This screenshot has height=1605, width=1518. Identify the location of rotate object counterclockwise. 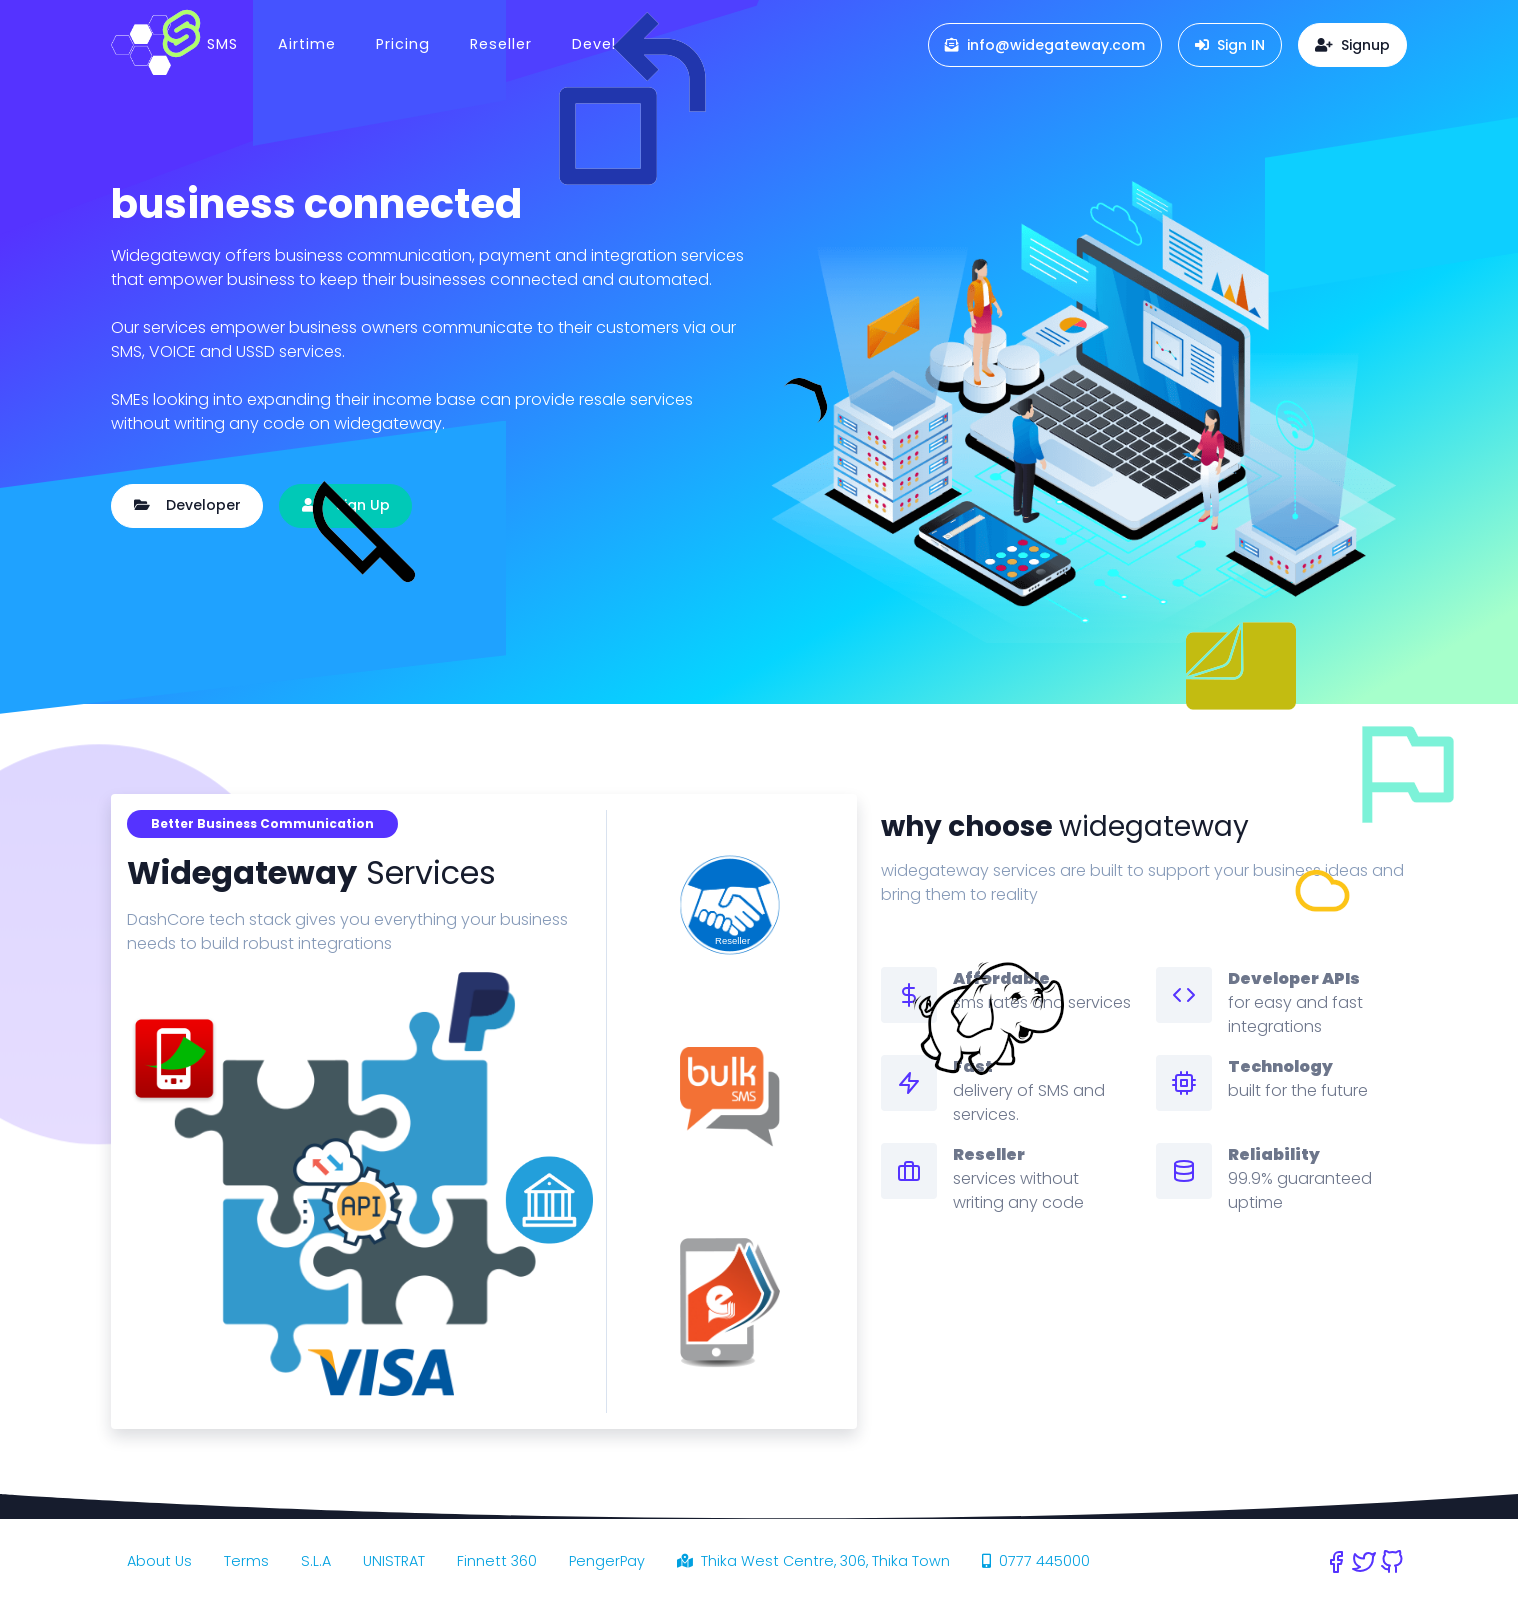
(632, 103).